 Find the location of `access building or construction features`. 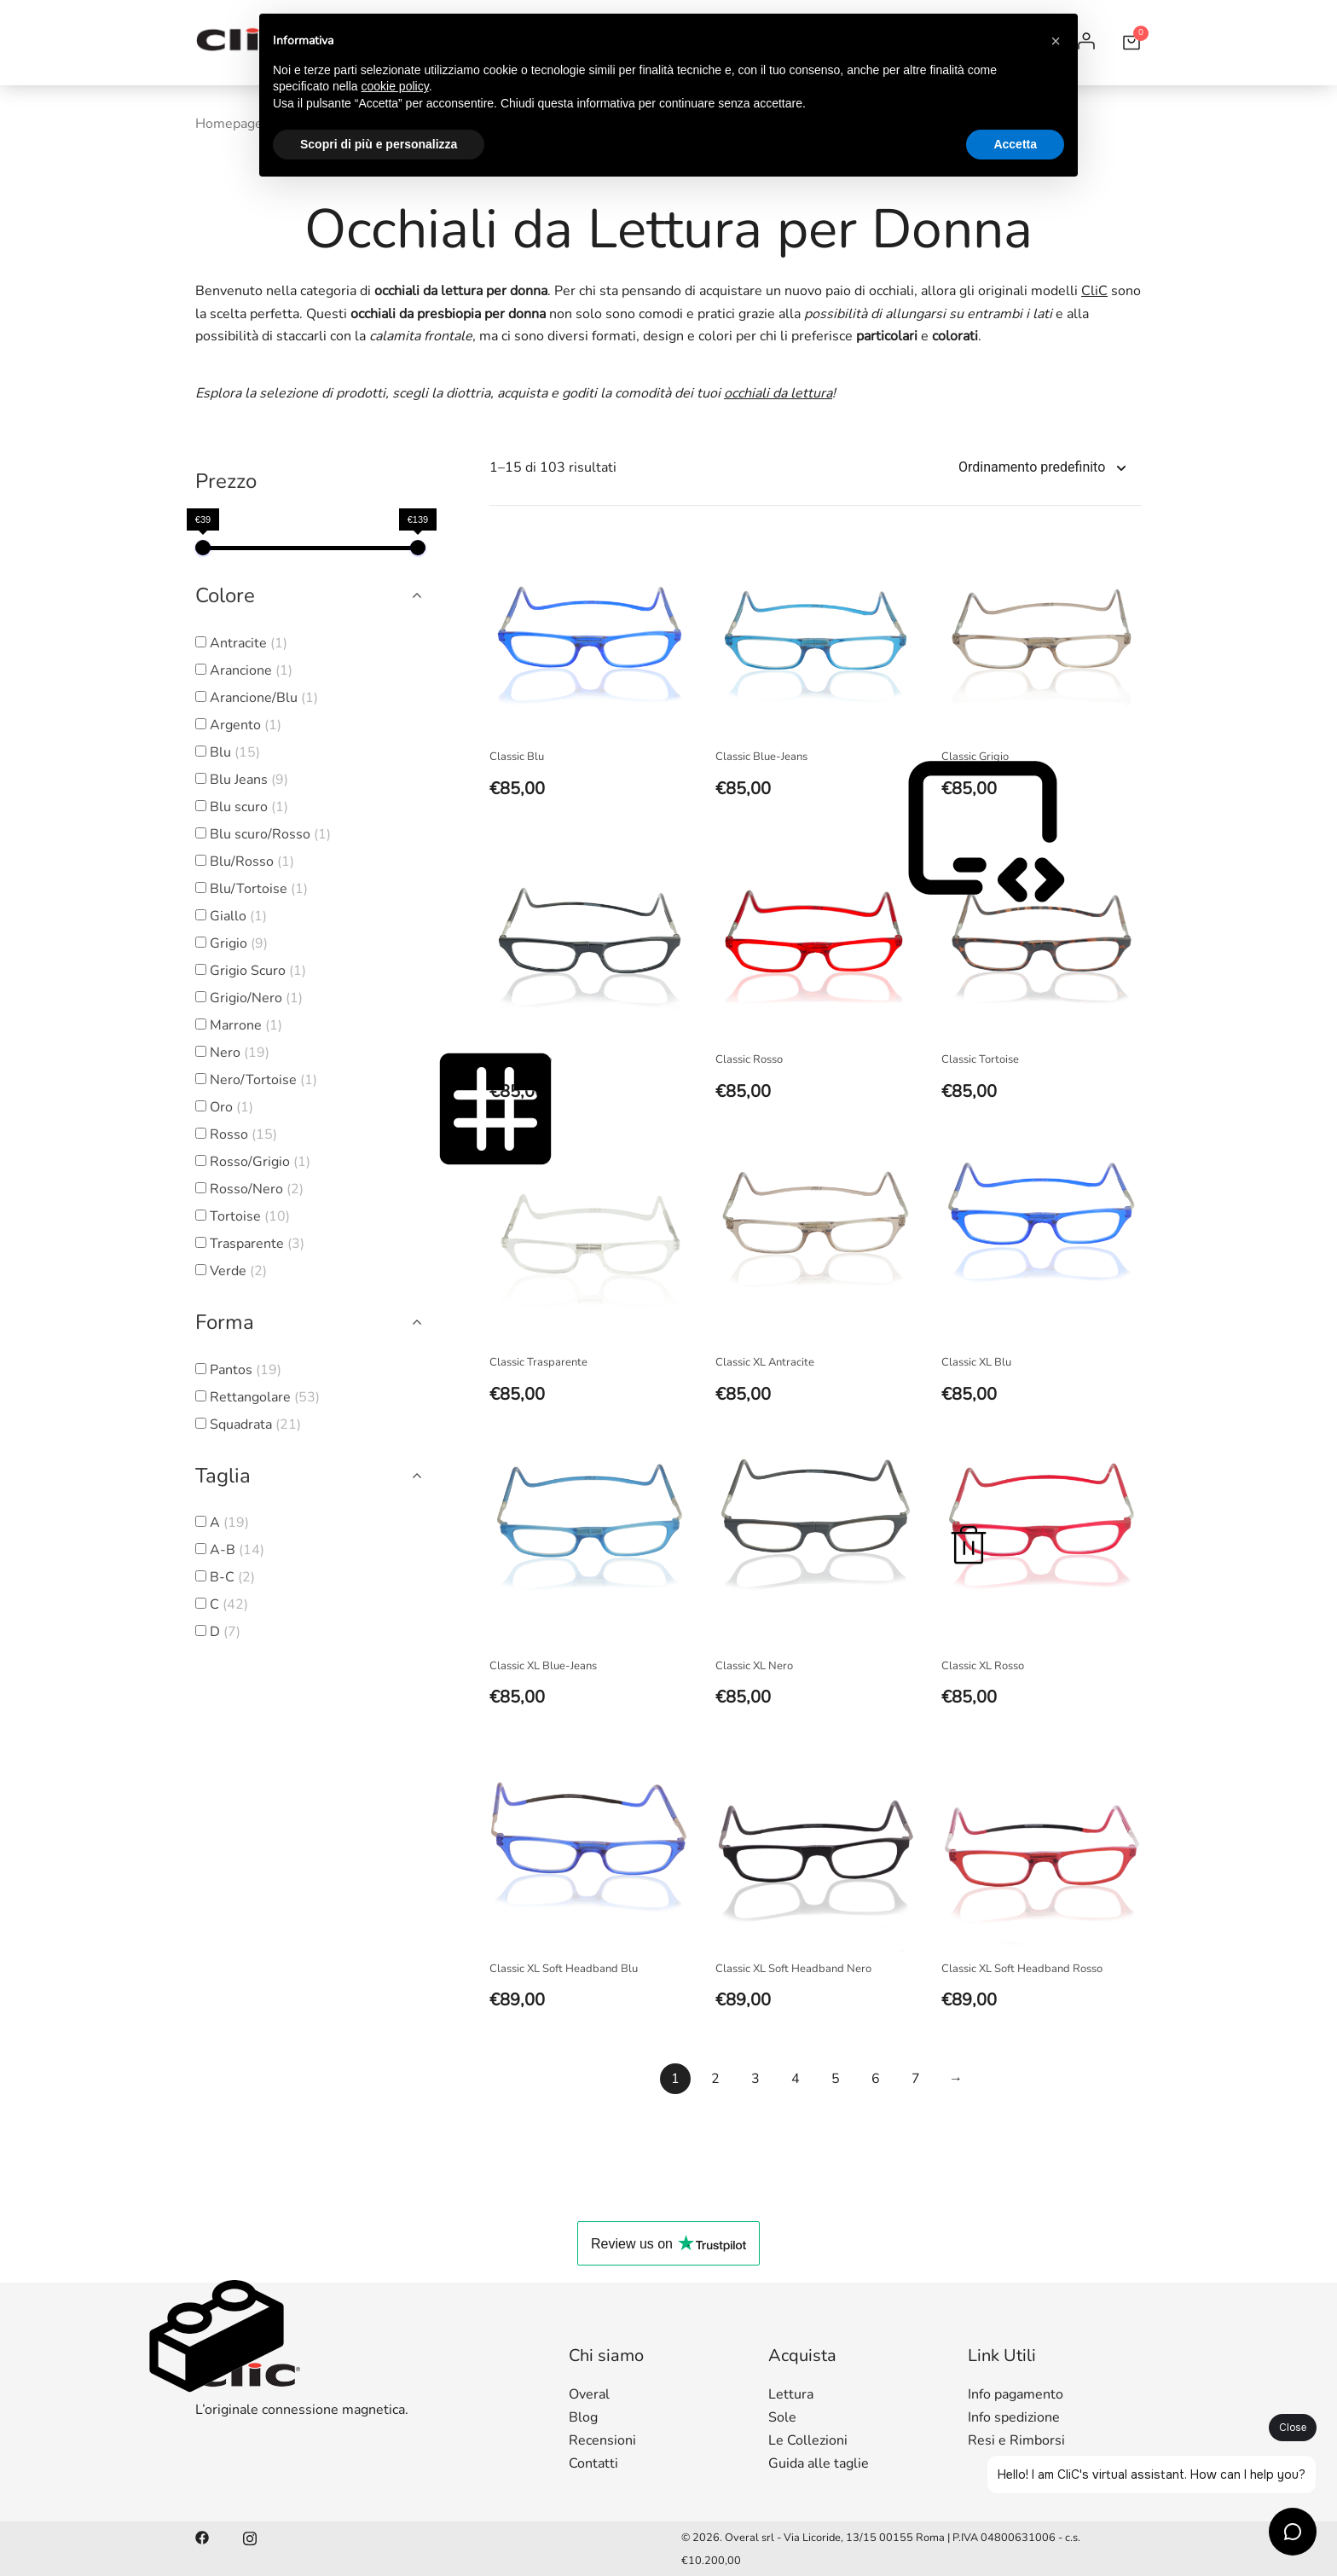

access building or construction features is located at coordinates (217, 2334).